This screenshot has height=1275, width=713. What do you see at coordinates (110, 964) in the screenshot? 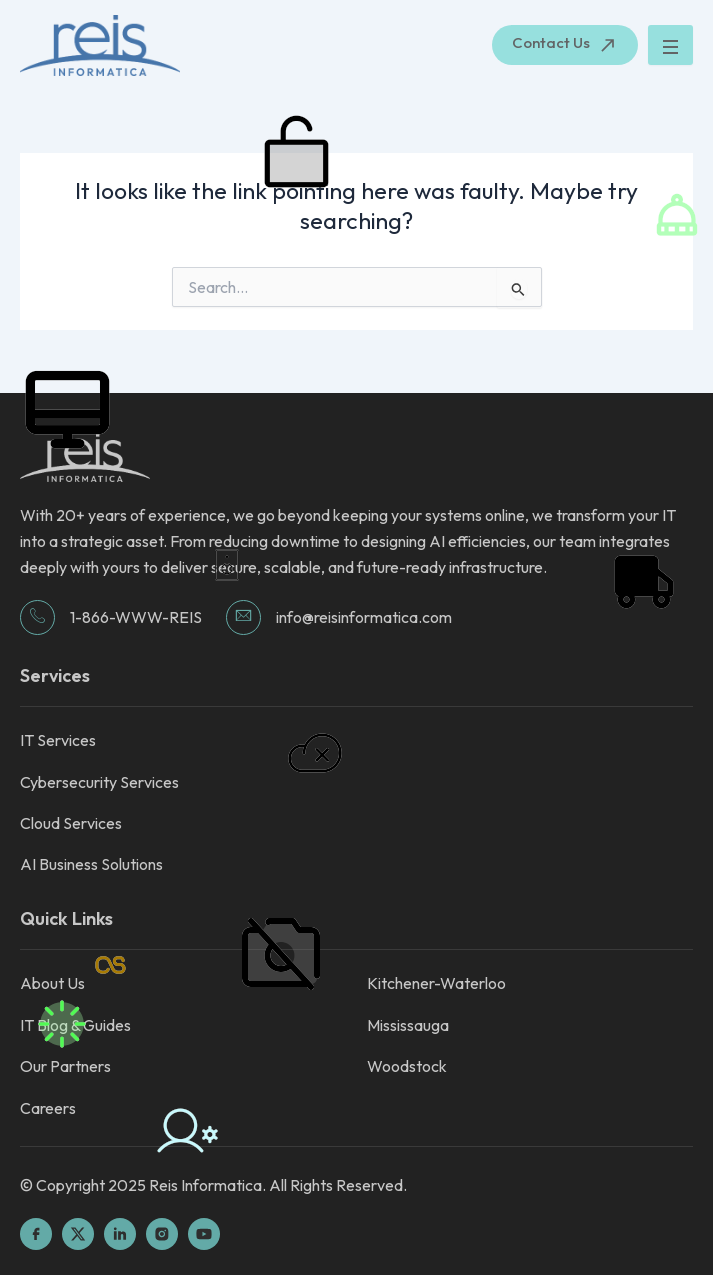
I see `connect to Last.fm account` at bounding box center [110, 964].